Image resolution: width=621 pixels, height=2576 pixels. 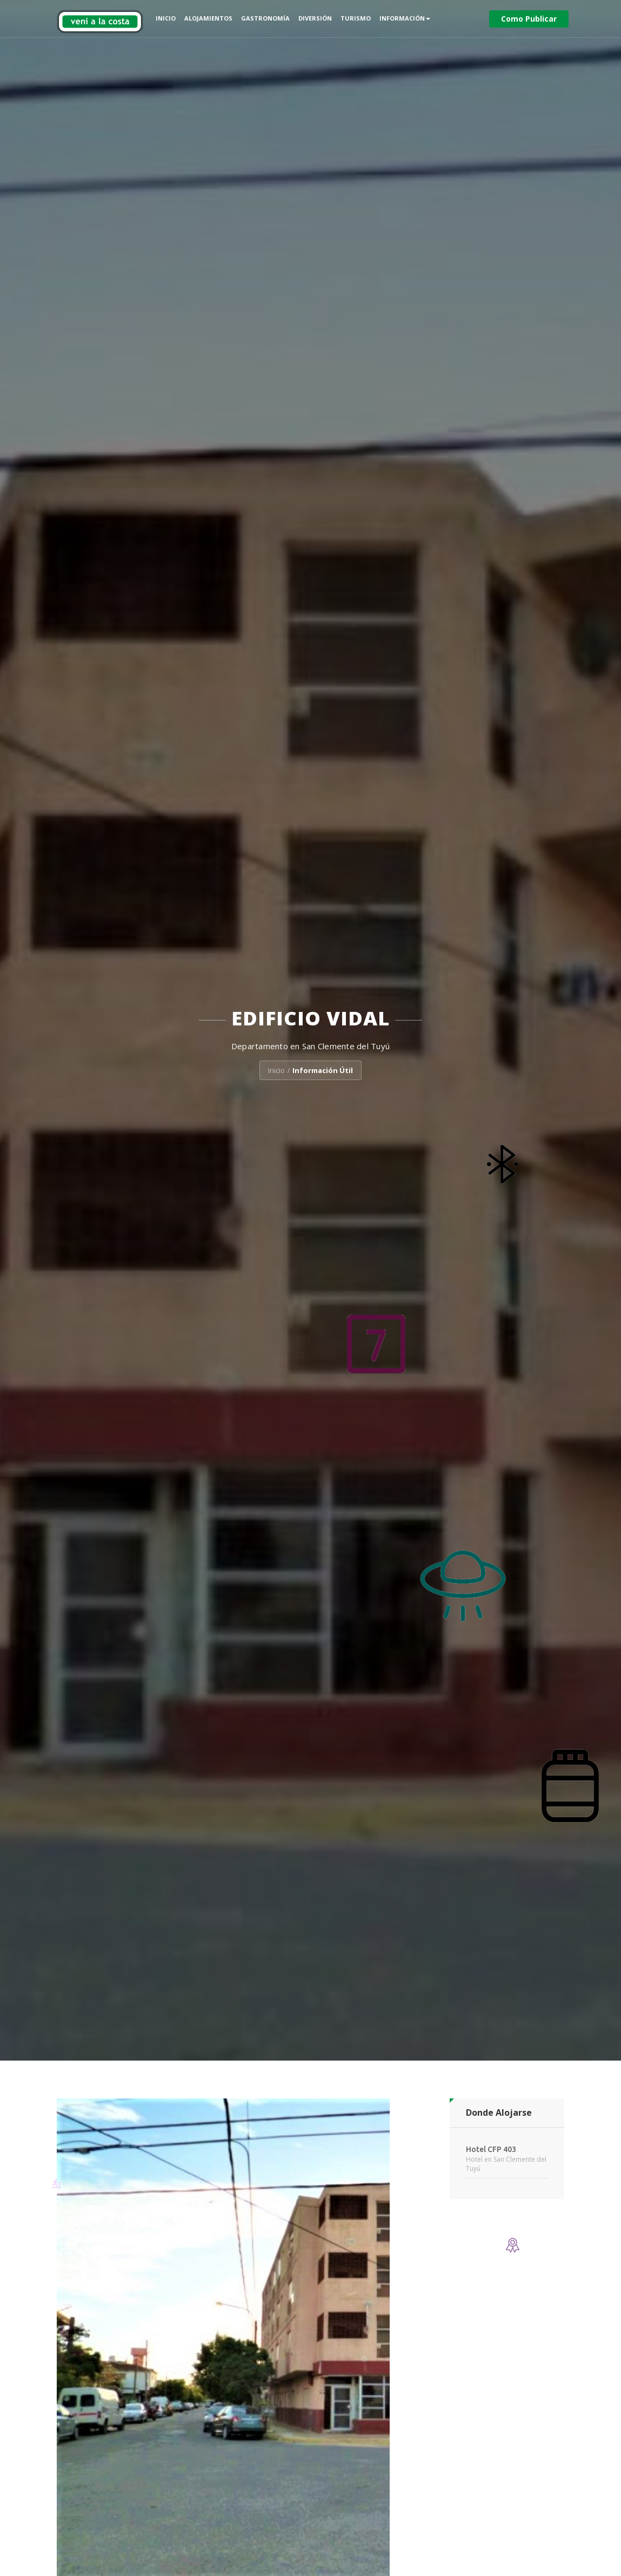 I want to click on access sci-fi or space-themed content, so click(x=463, y=1584).